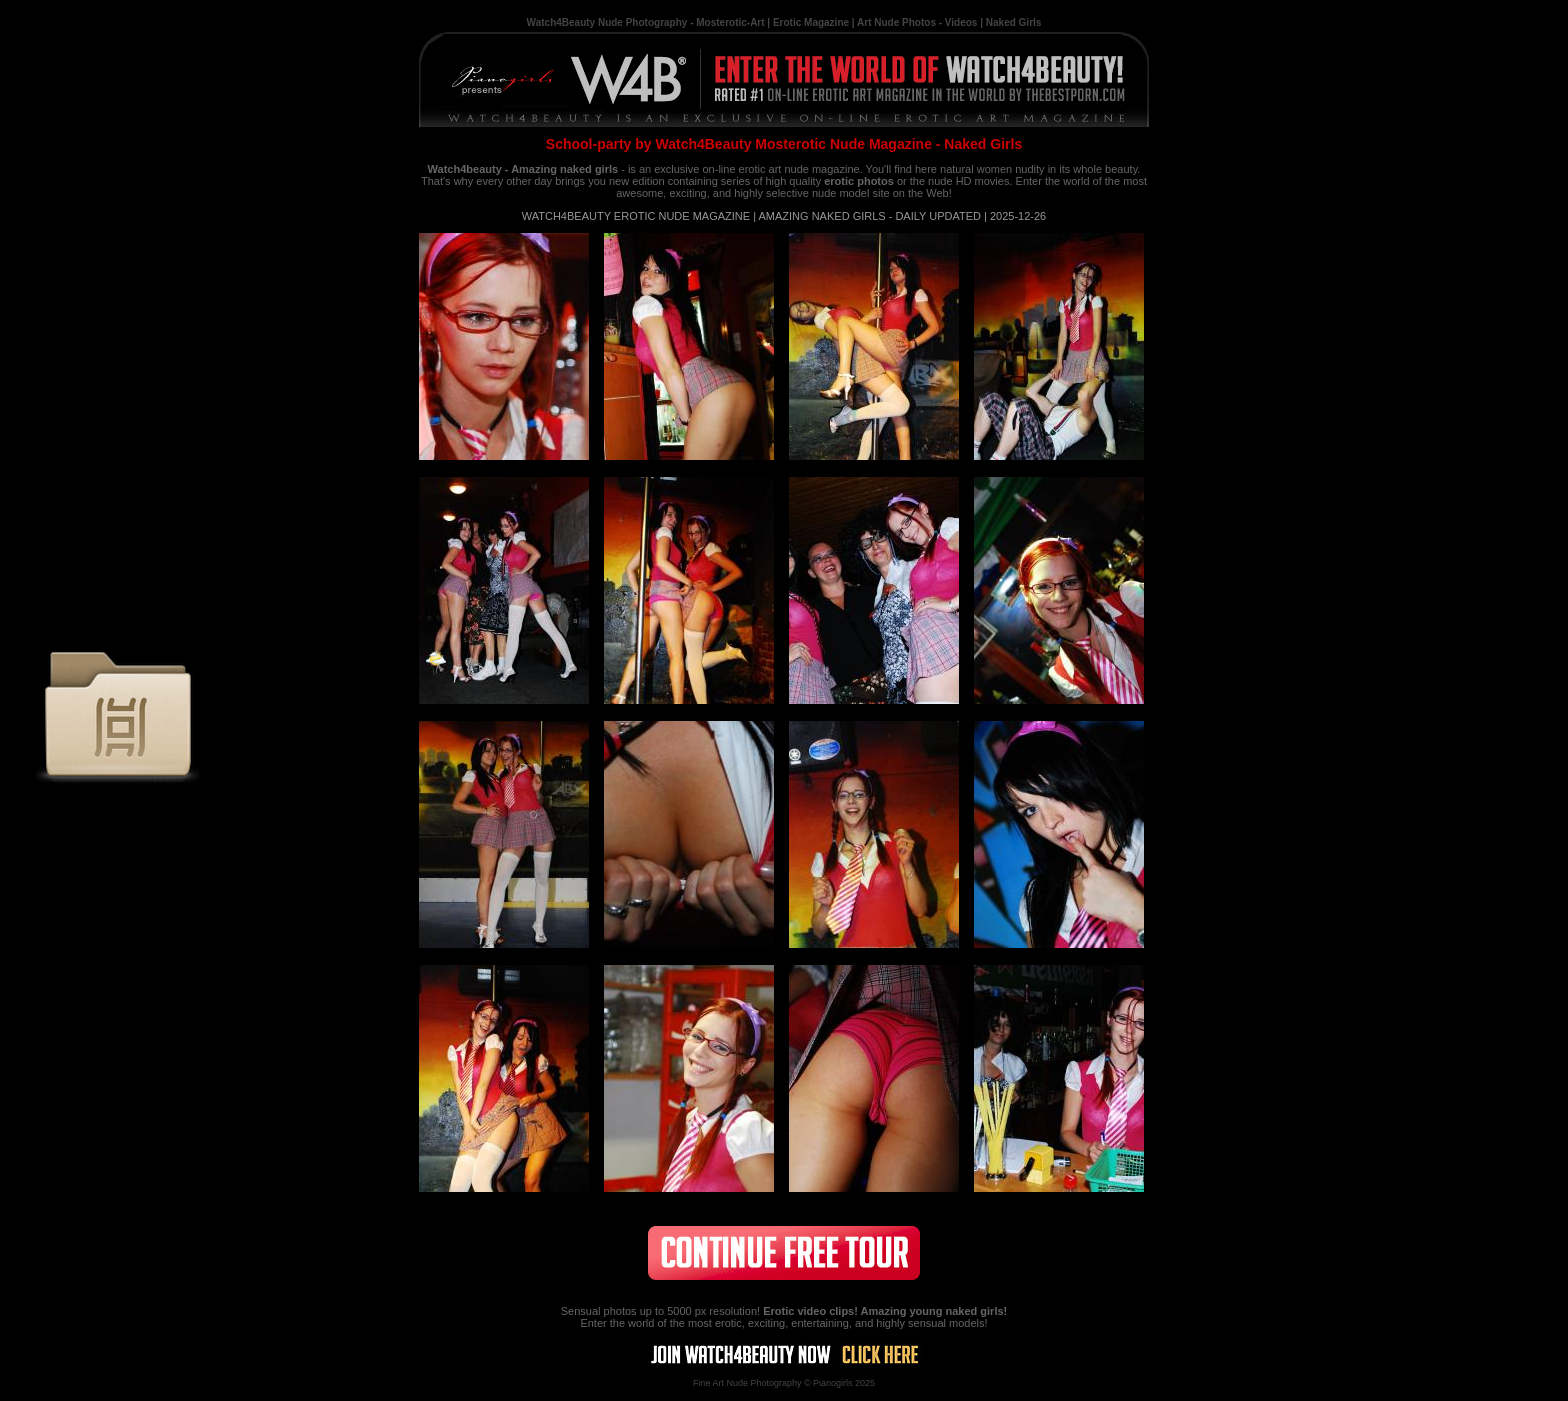 The width and height of the screenshot is (1568, 1401). What do you see at coordinates (436, 659) in the screenshot?
I see `indicates partly cloudy weather conditions` at bounding box center [436, 659].